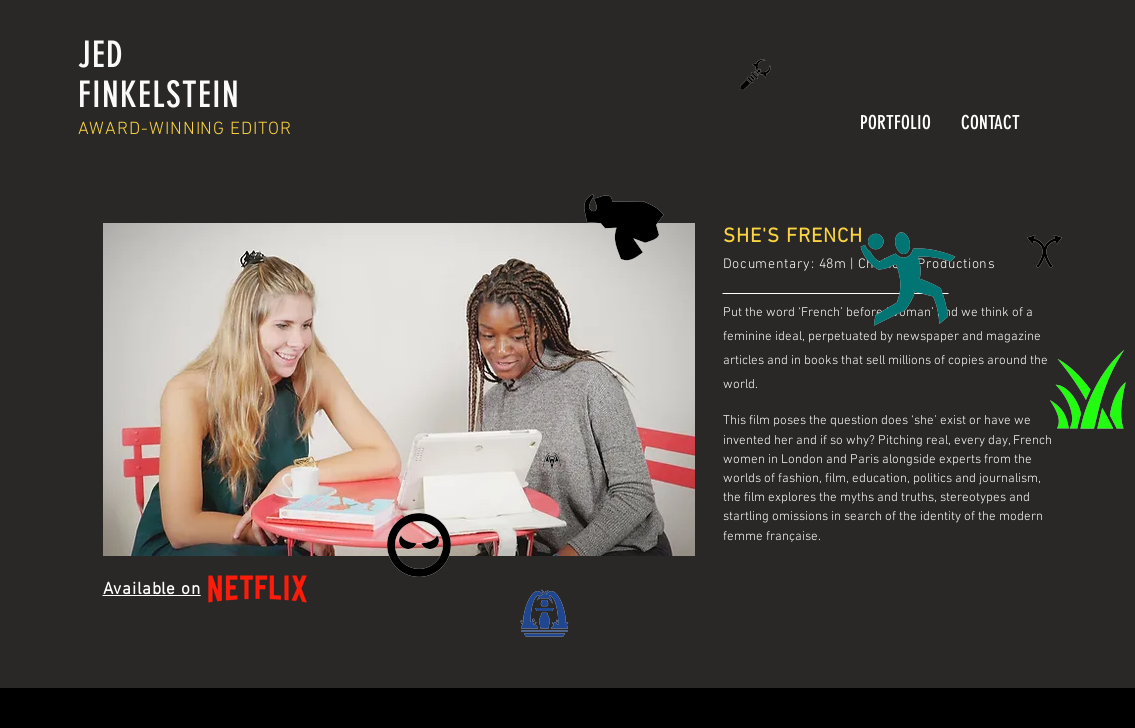 The image size is (1135, 728). What do you see at coordinates (544, 613) in the screenshot?
I see `locate nearby water fountains or drinking water` at bounding box center [544, 613].